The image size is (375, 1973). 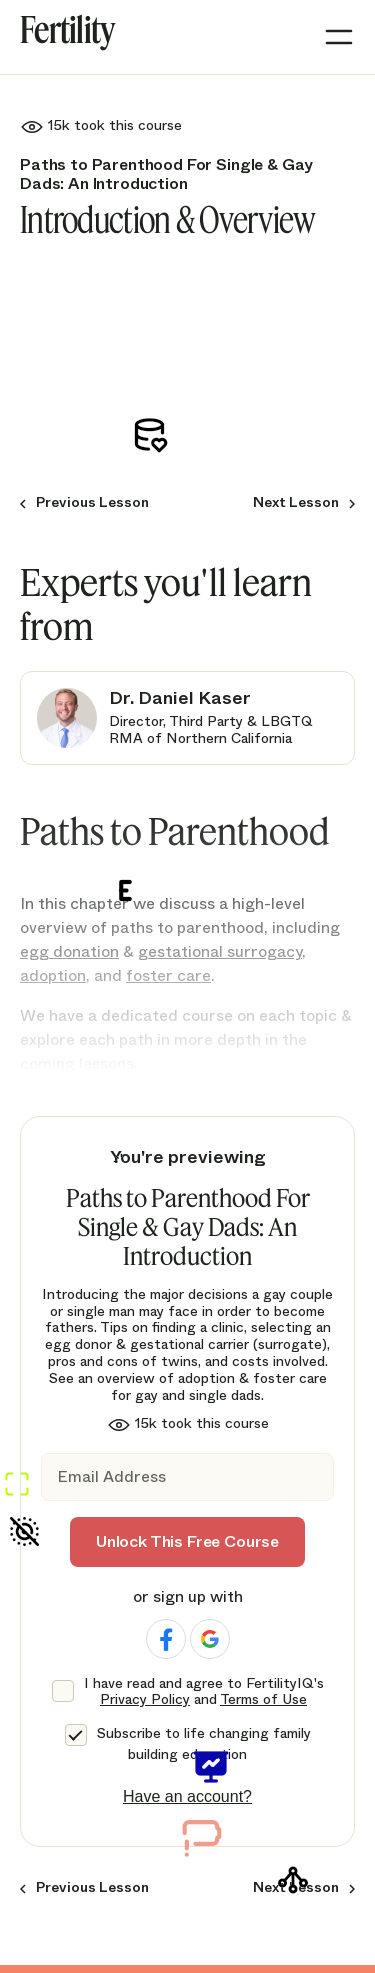 What do you see at coordinates (17, 1484) in the screenshot?
I see `expand to full screen mode` at bounding box center [17, 1484].